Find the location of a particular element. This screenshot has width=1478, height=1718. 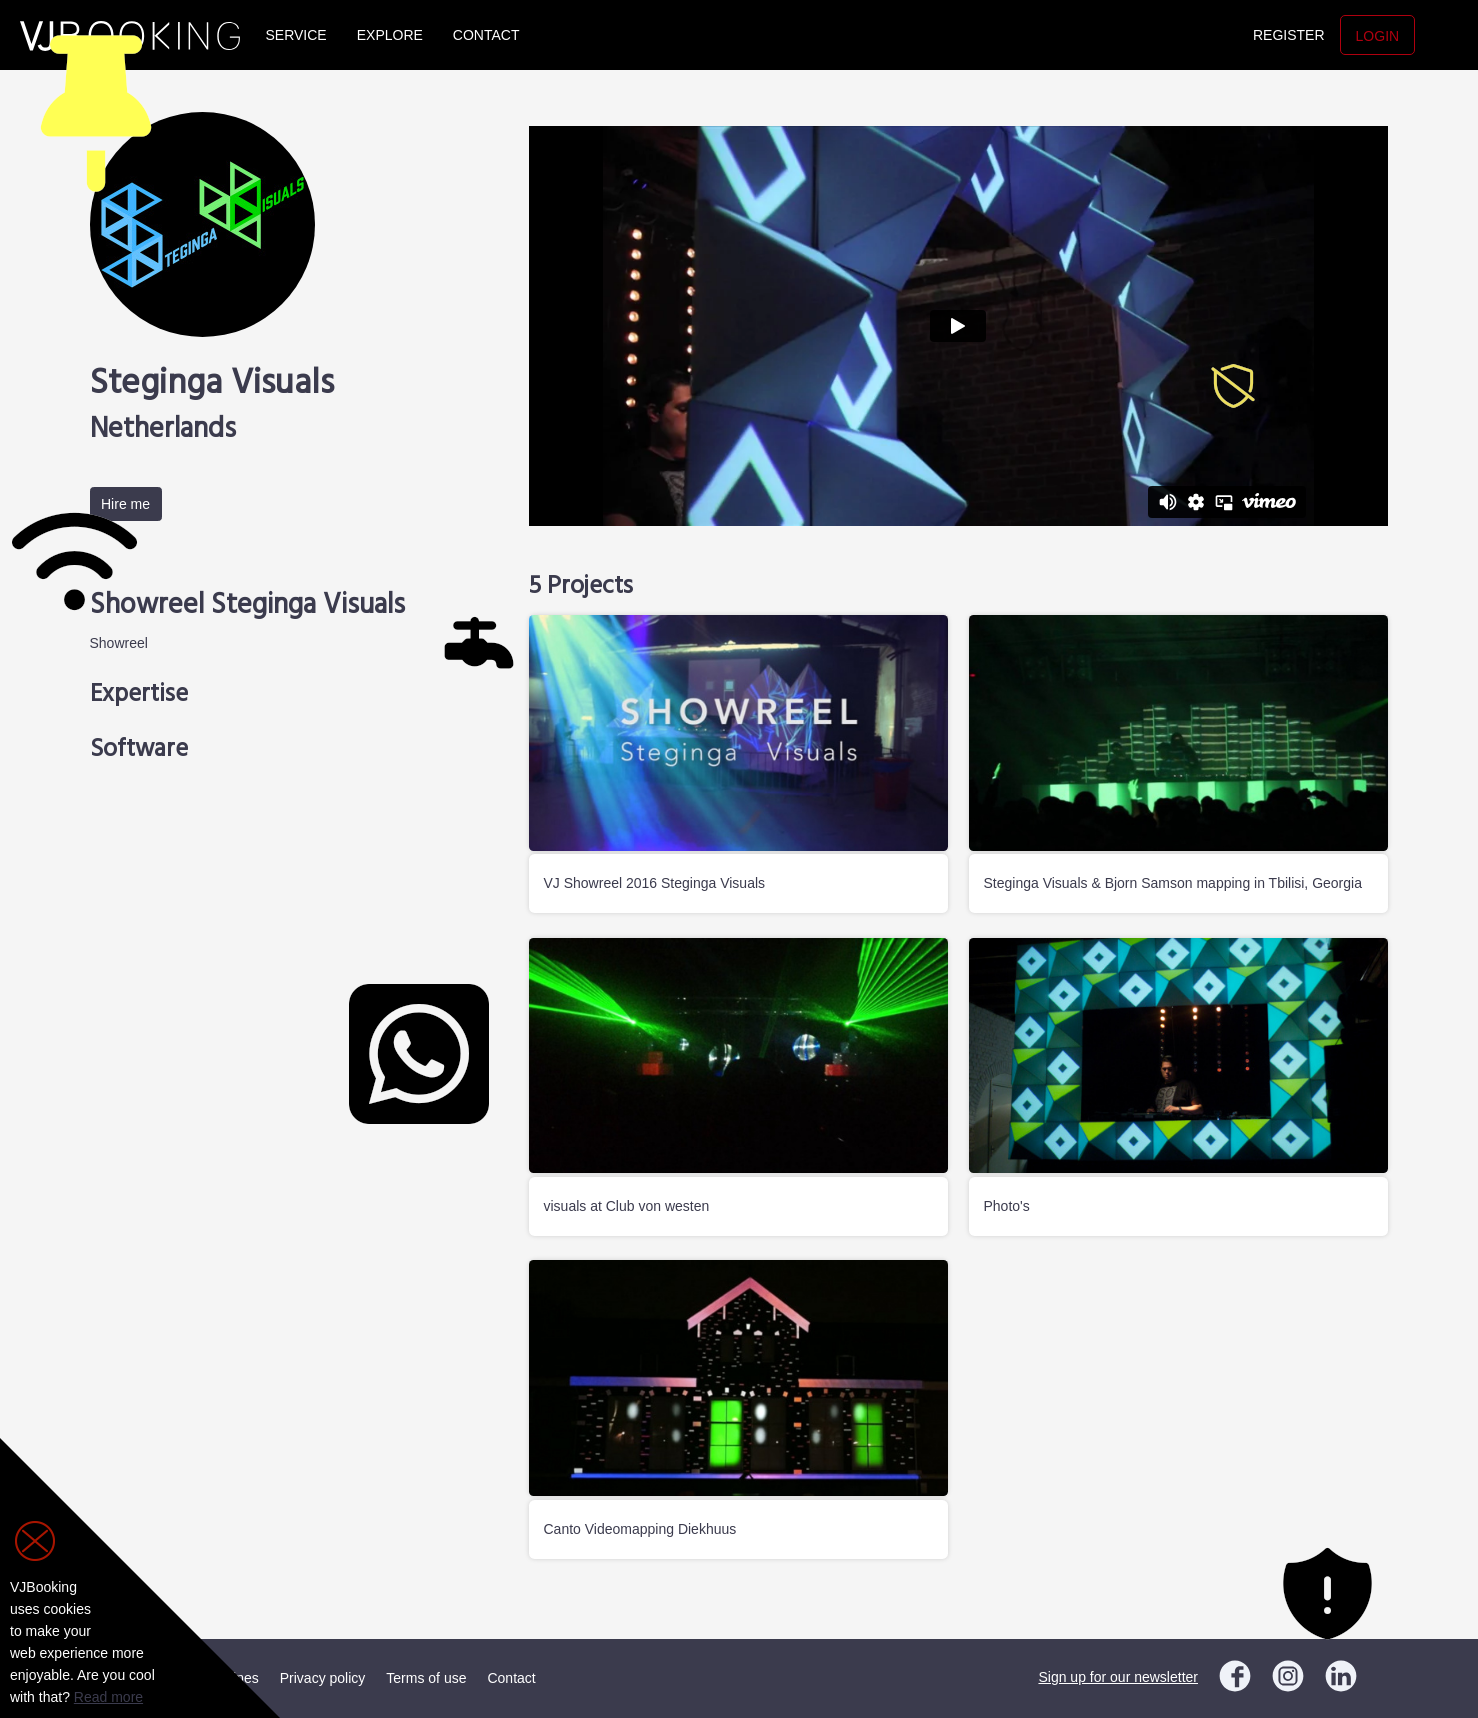

open WhatsApp messaging app is located at coordinates (419, 1054).